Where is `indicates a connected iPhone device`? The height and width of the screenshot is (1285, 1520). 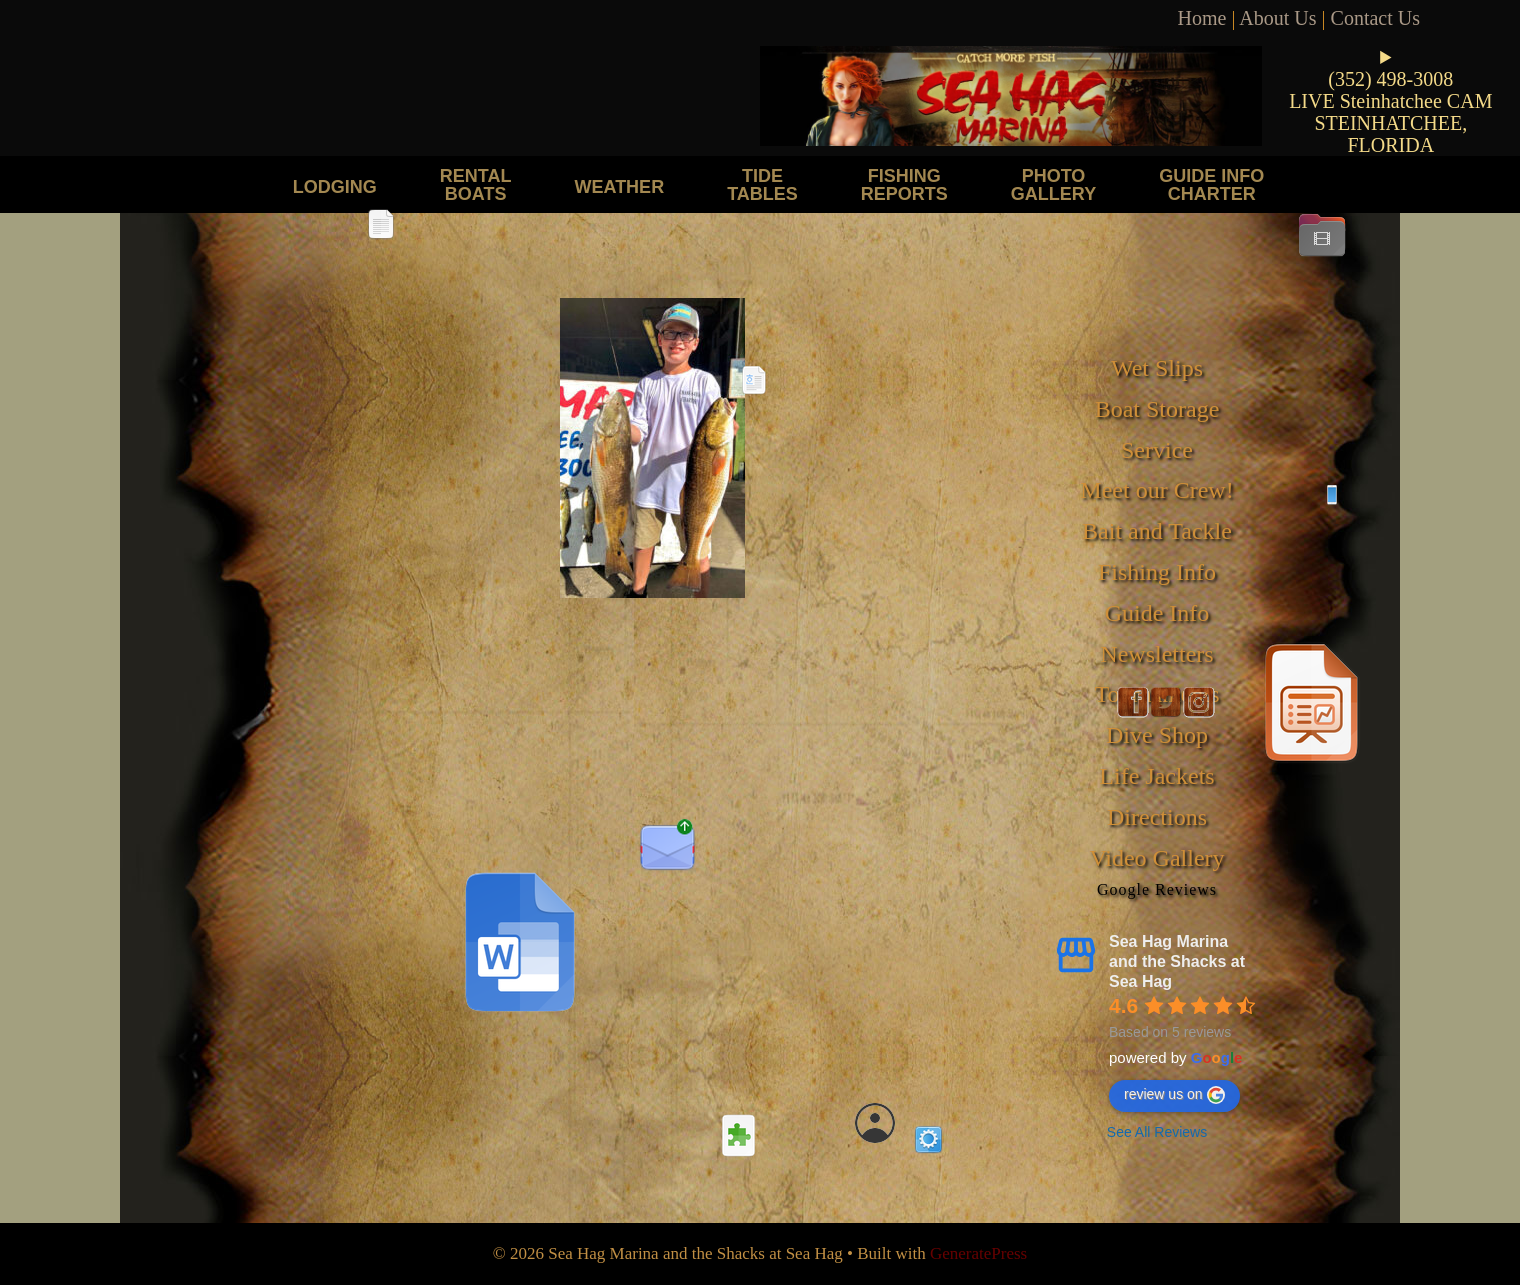
indicates a connected iPhone device is located at coordinates (1332, 495).